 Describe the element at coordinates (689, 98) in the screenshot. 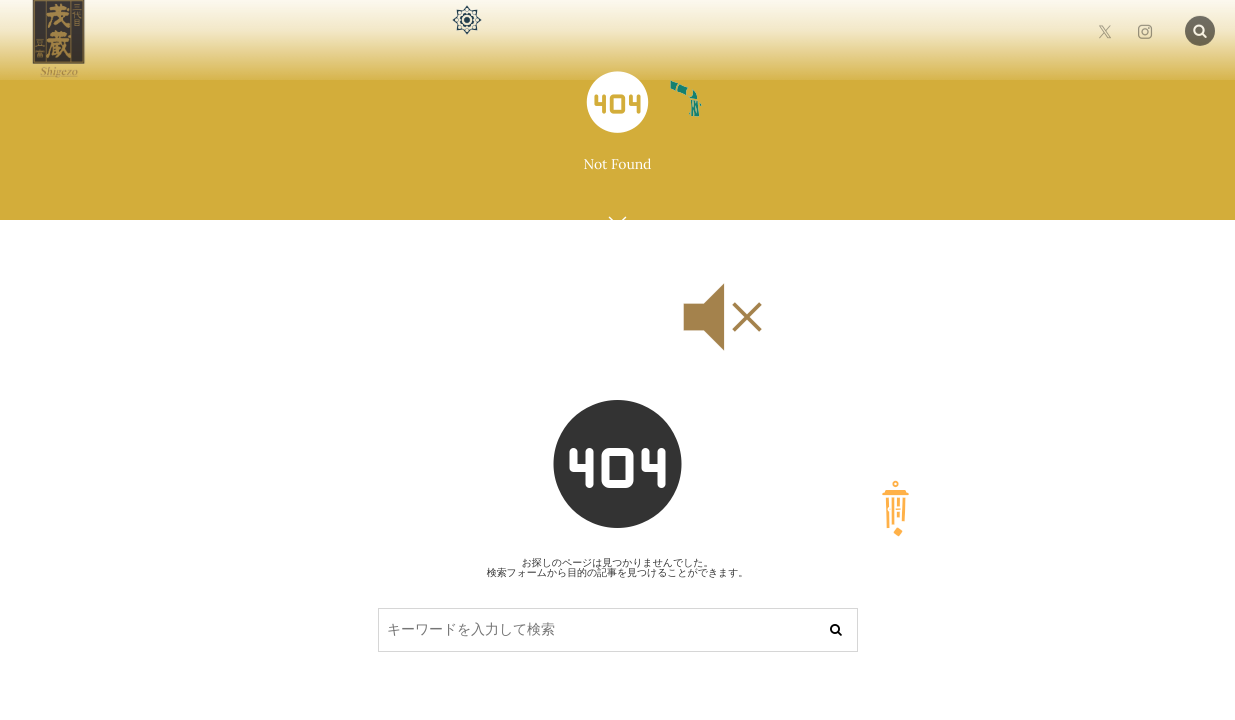

I see `zen garden or relaxation feature` at that location.